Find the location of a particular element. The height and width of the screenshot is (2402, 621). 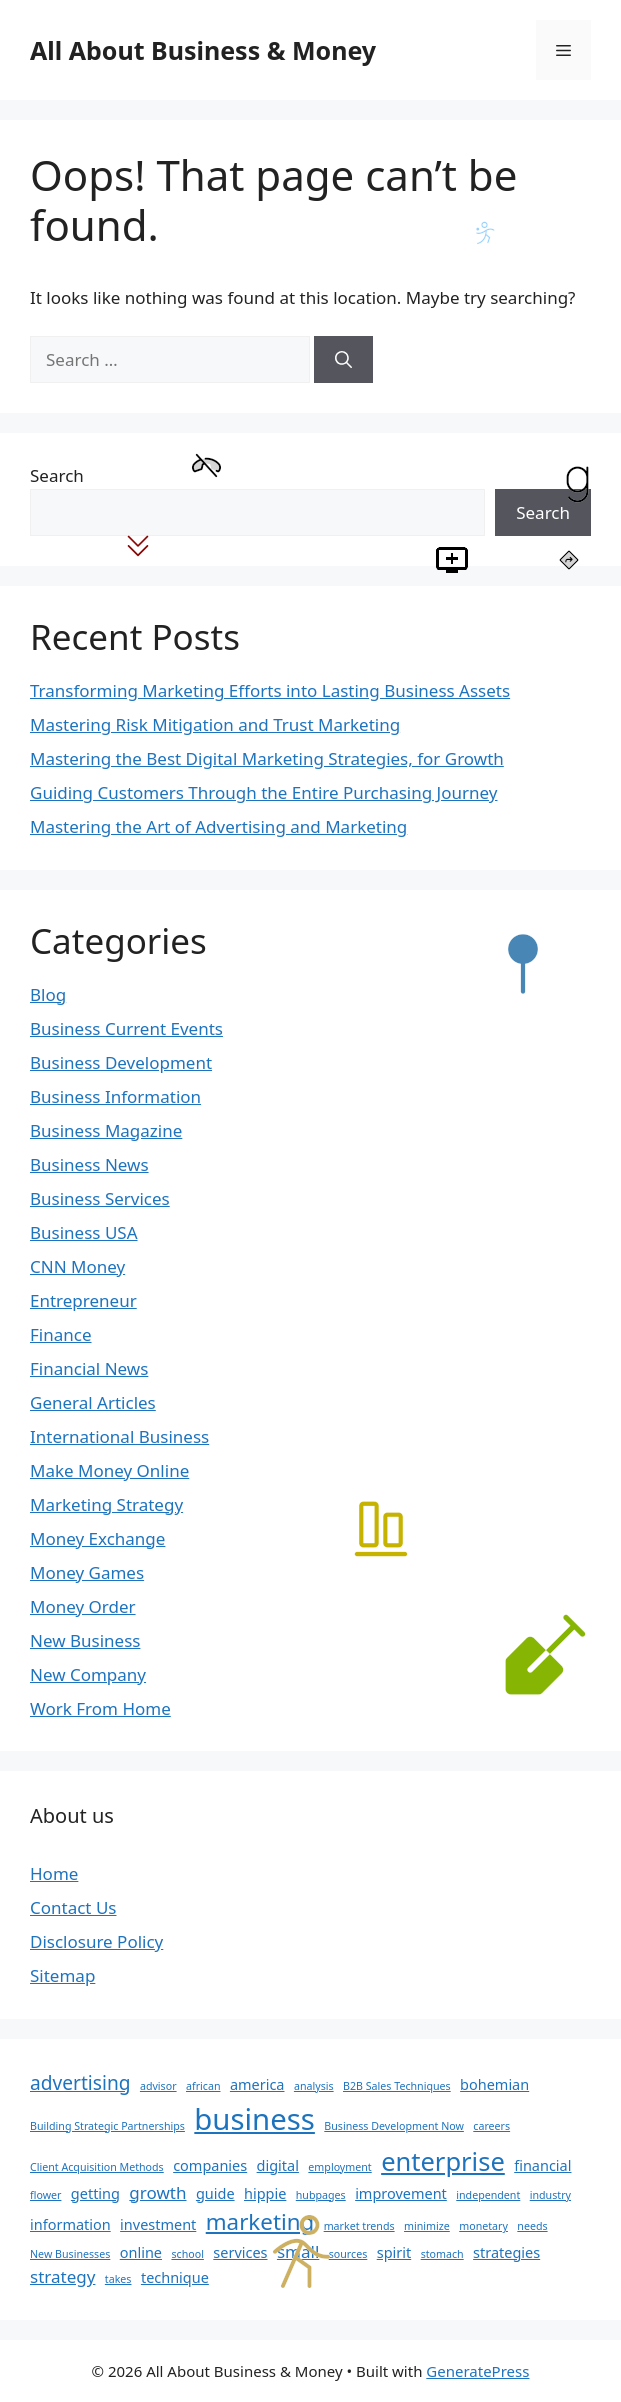

end or decline a phone call is located at coordinates (206, 465).